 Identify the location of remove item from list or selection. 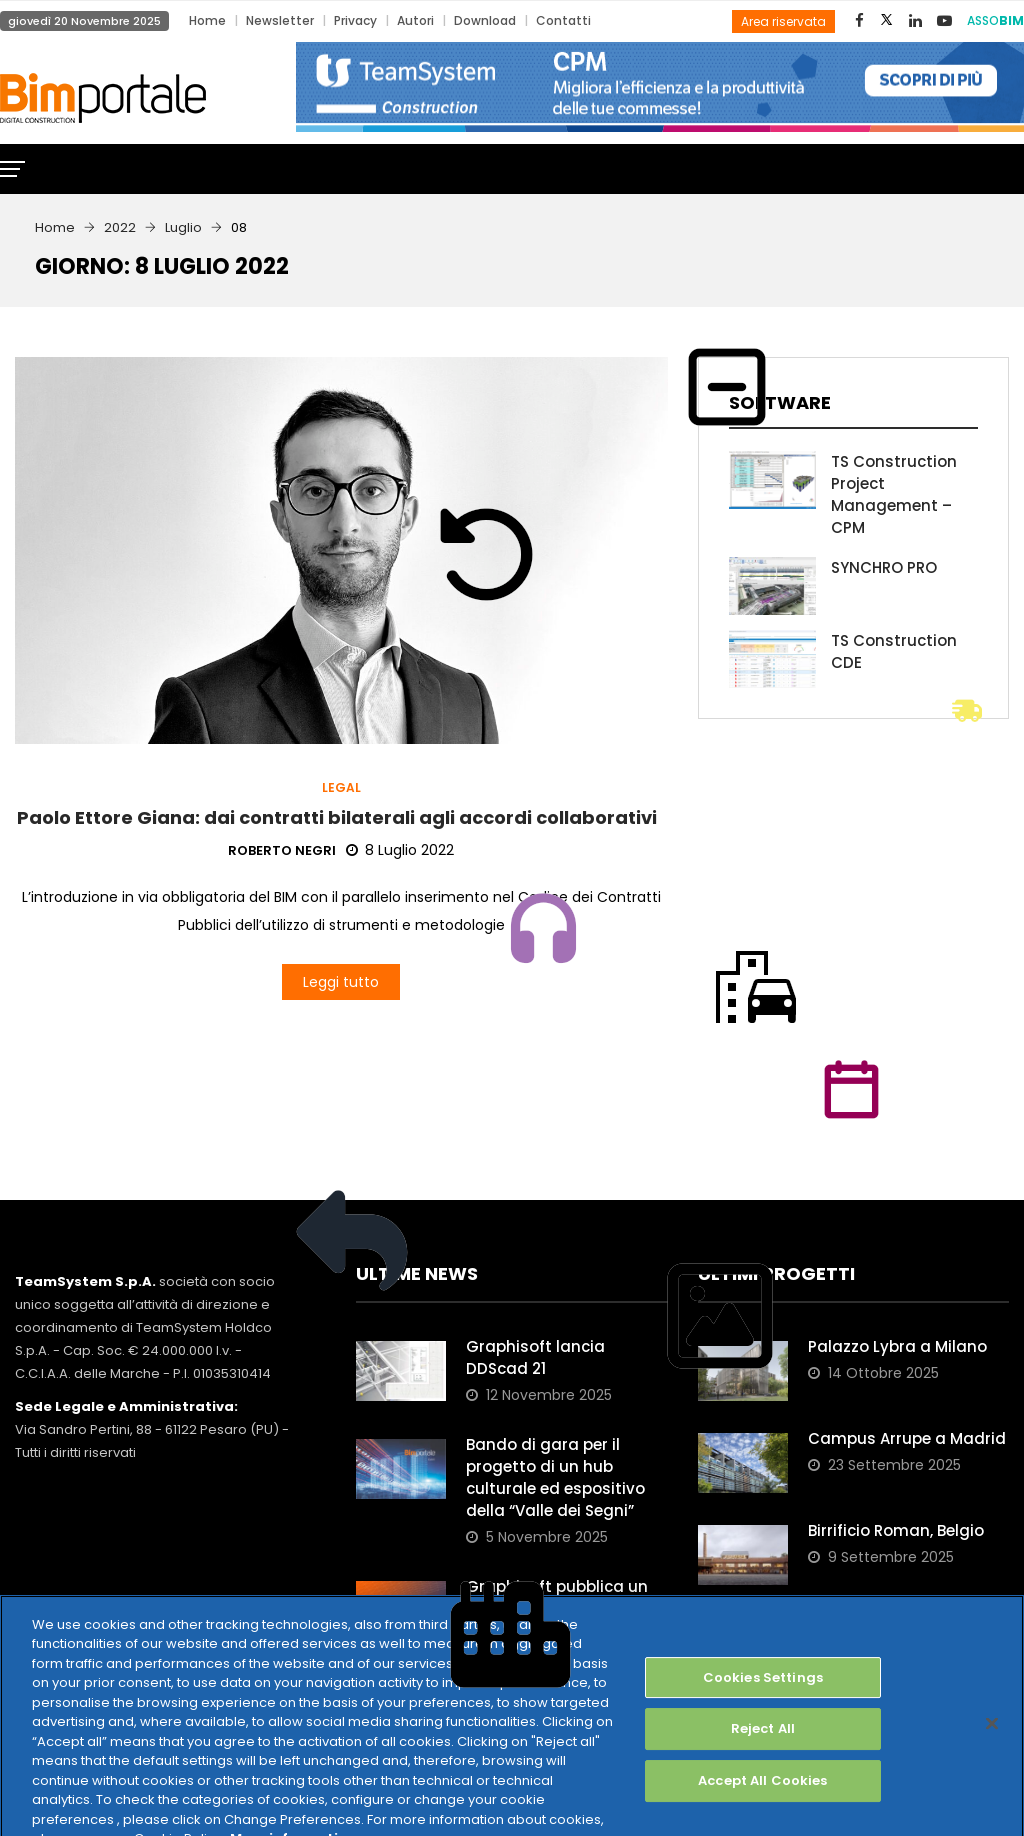
(727, 387).